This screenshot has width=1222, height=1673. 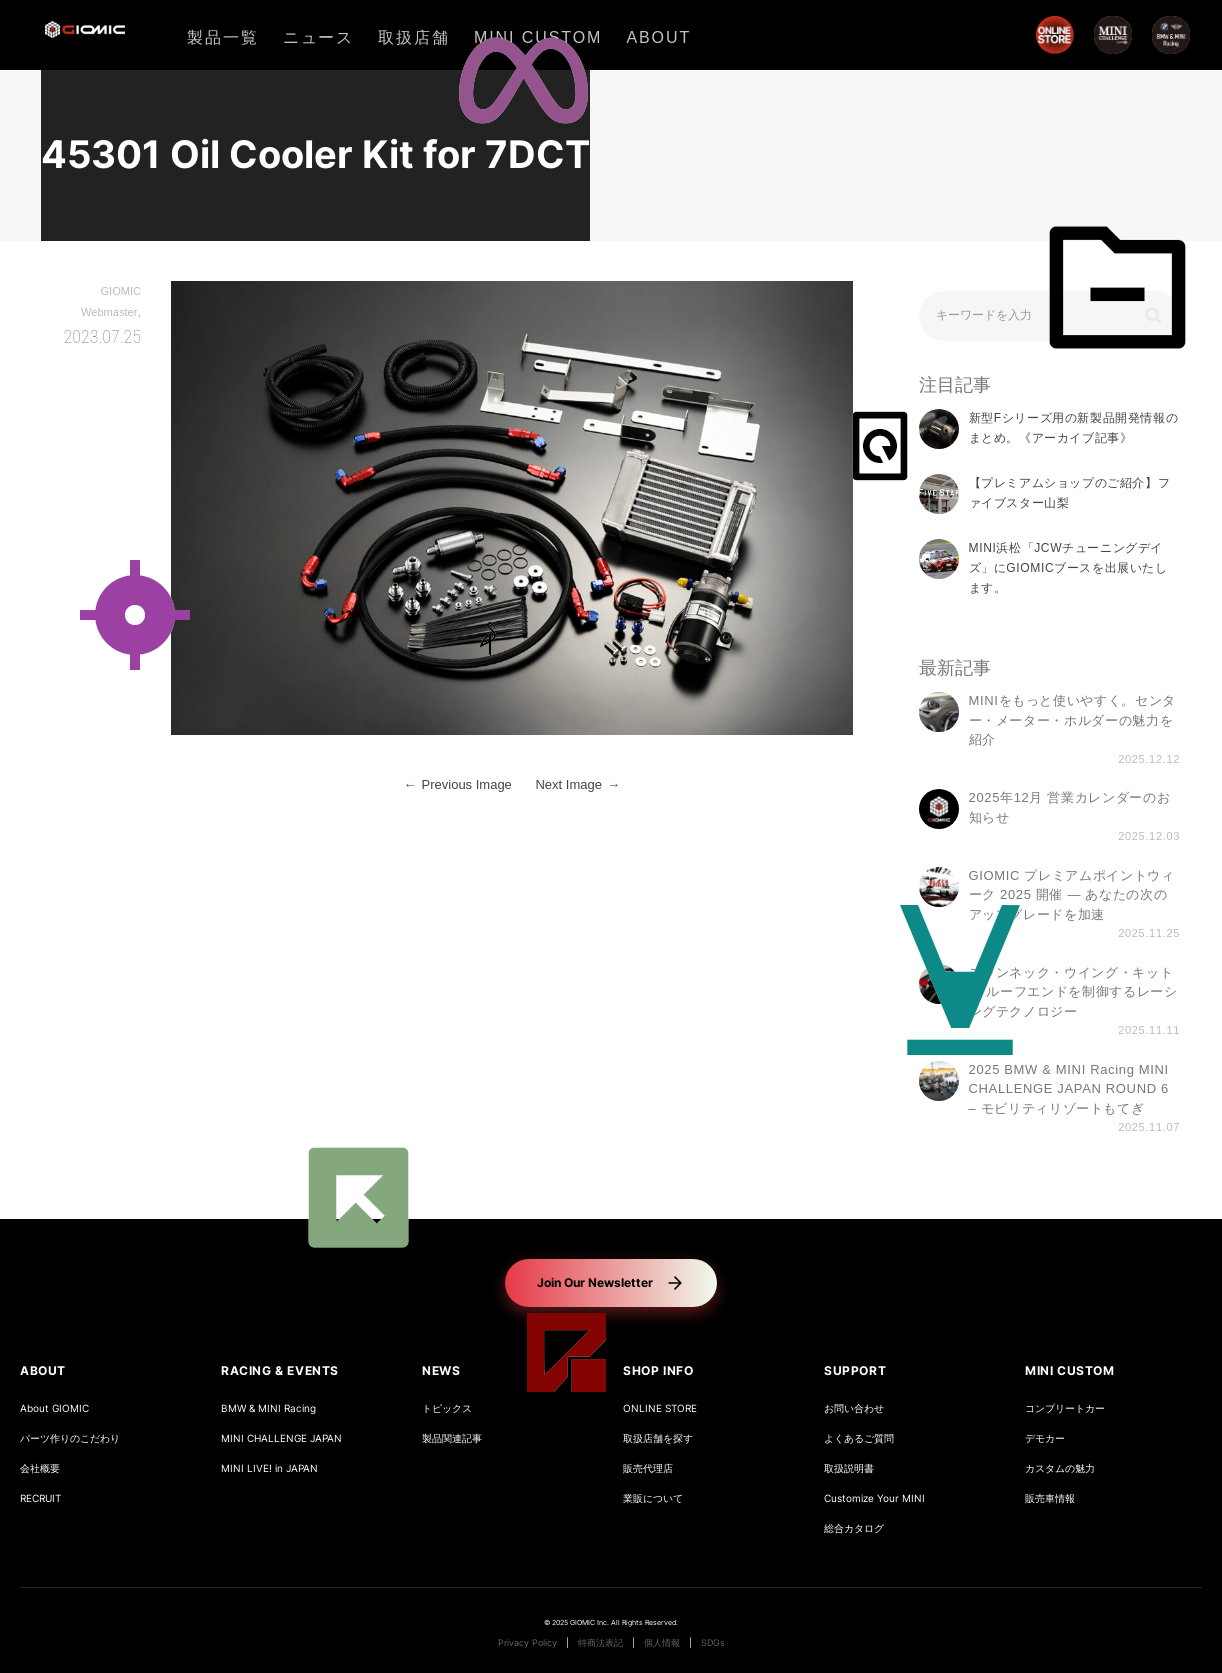 I want to click on recover data from device, so click(x=880, y=446).